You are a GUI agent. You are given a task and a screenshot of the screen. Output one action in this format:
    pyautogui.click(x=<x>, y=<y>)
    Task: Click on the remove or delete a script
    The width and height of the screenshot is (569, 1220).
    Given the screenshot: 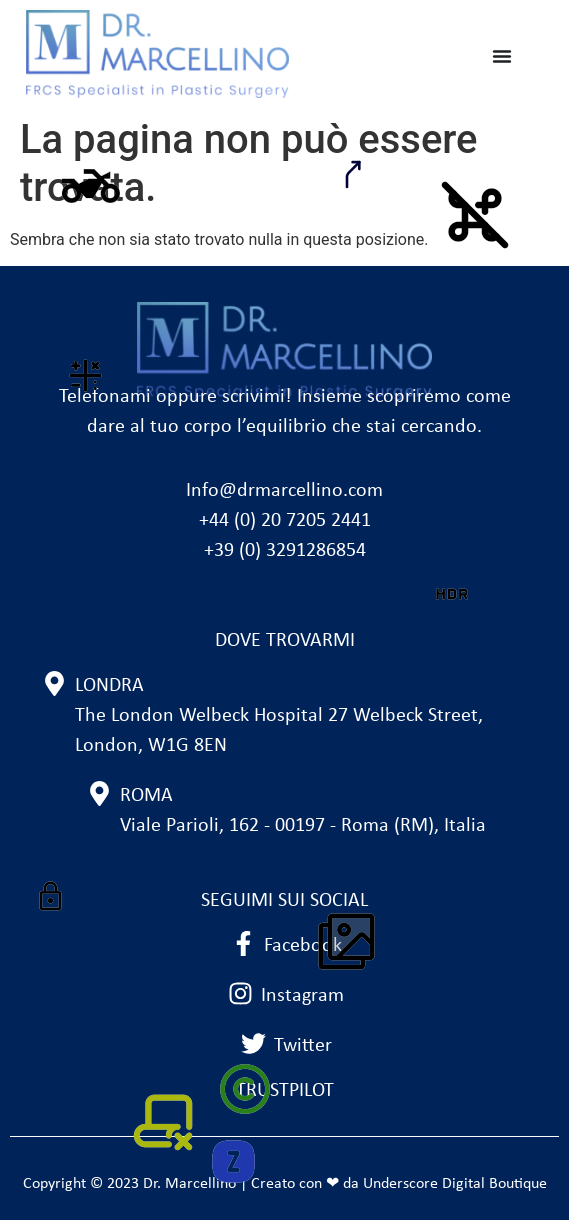 What is the action you would take?
    pyautogui.click(x=163, y=1121)
    